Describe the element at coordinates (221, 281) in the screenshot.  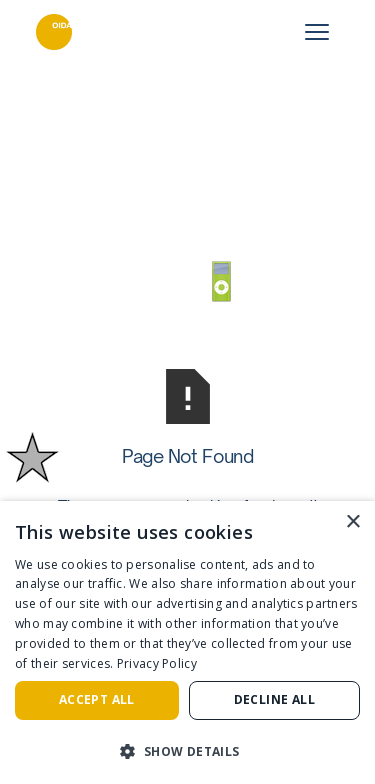
I see `iPod nano device in green color` at that location.